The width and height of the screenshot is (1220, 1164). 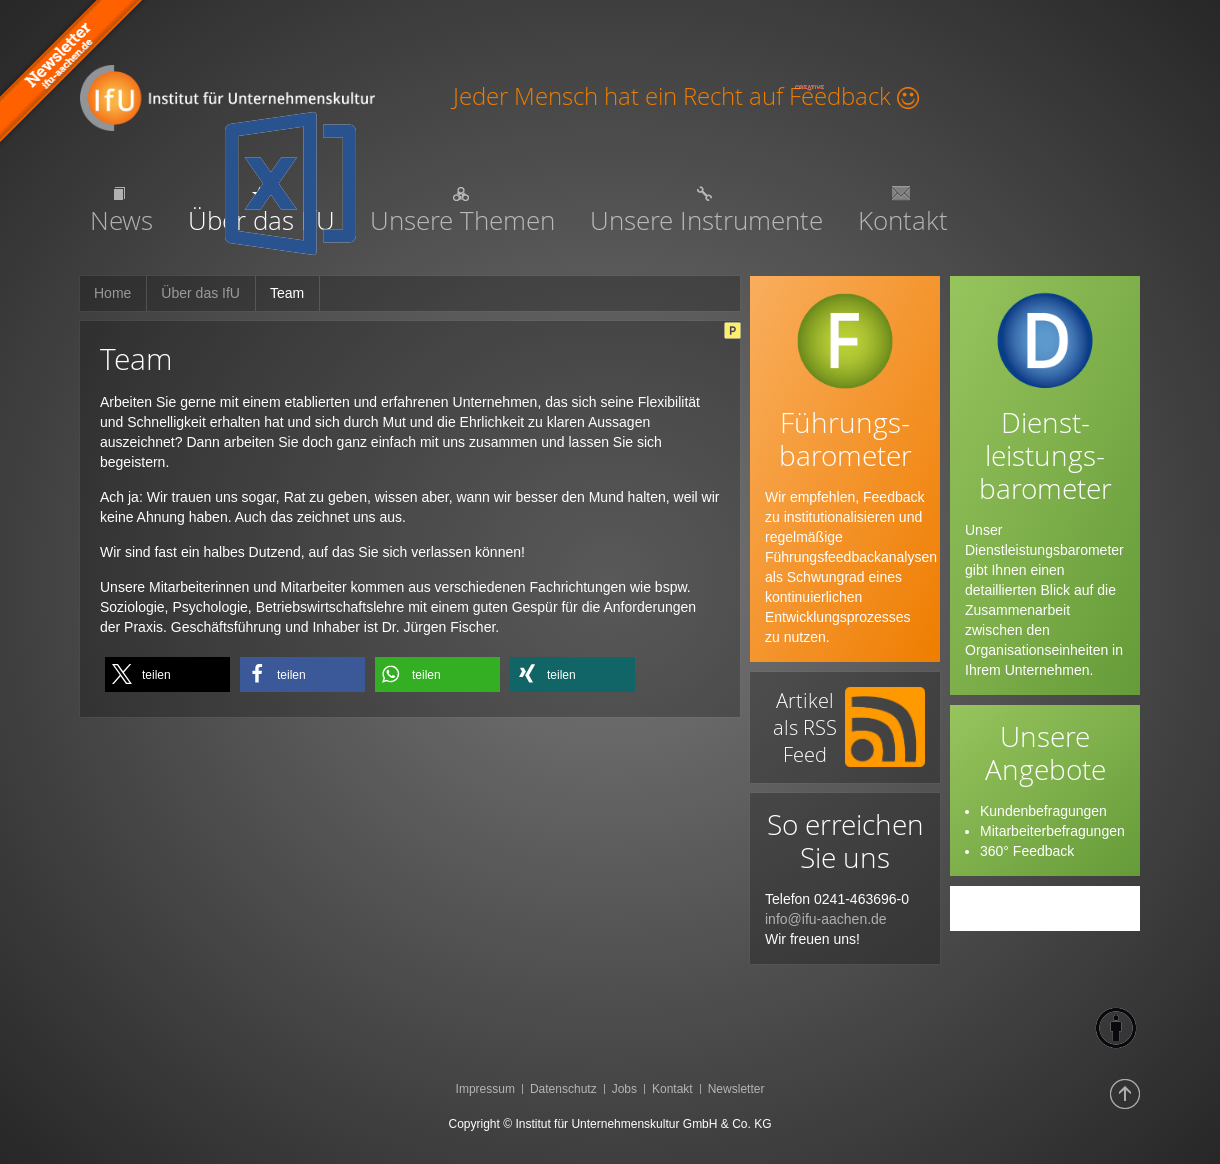 I want to click on creative technology company logo, so click(x=809, y=87).